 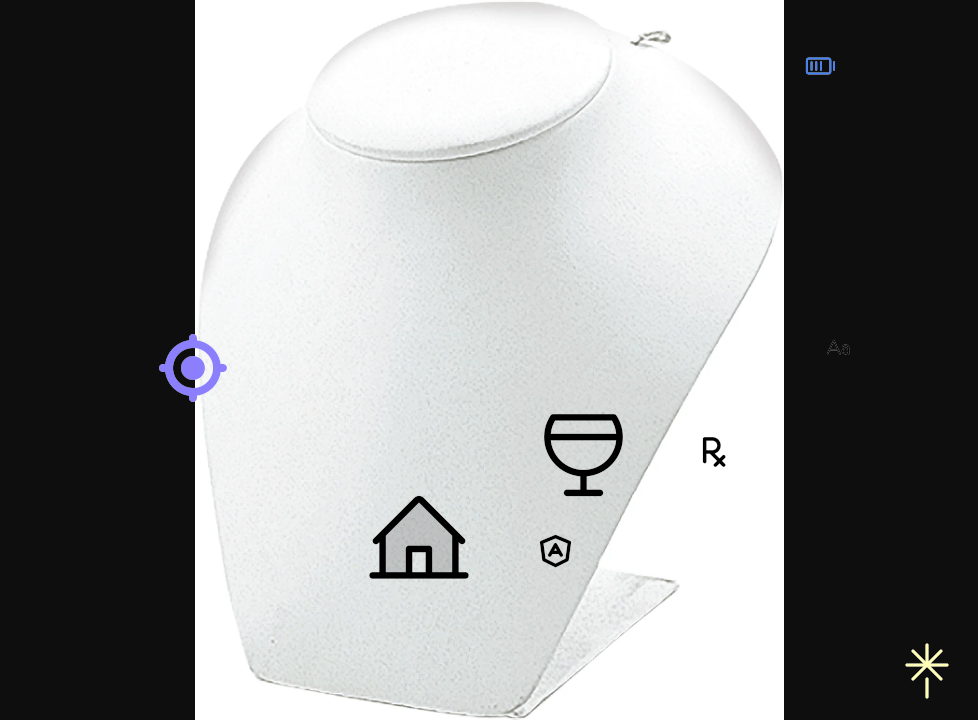 What do you see at coordinates (820, 66) in the screenshot?
I see `indicates high battery level` at bounding box center [820, 66].